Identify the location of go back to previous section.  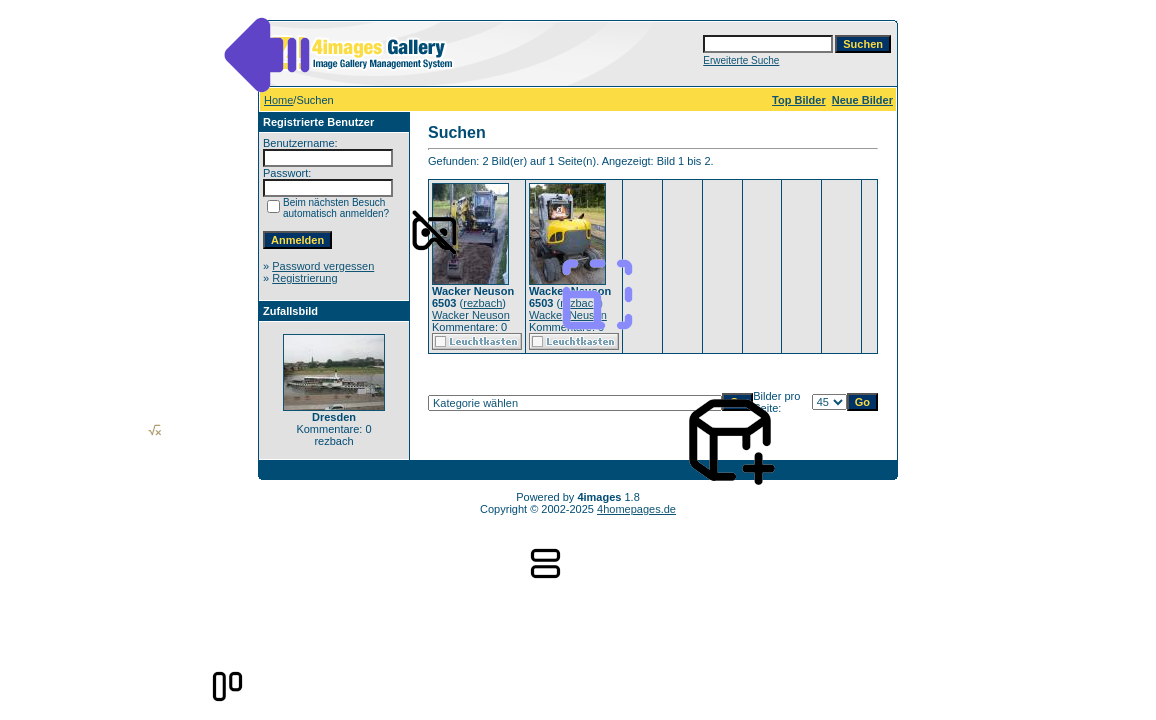
(266, 55).